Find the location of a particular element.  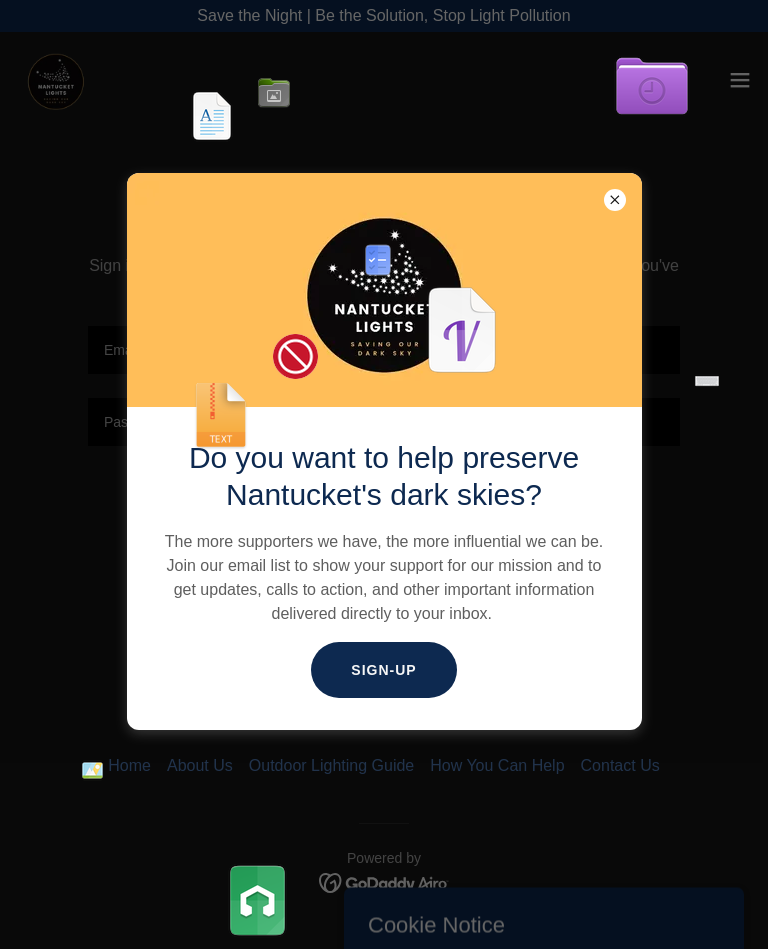

access temporary files folder is located at coordinates (652, 86).